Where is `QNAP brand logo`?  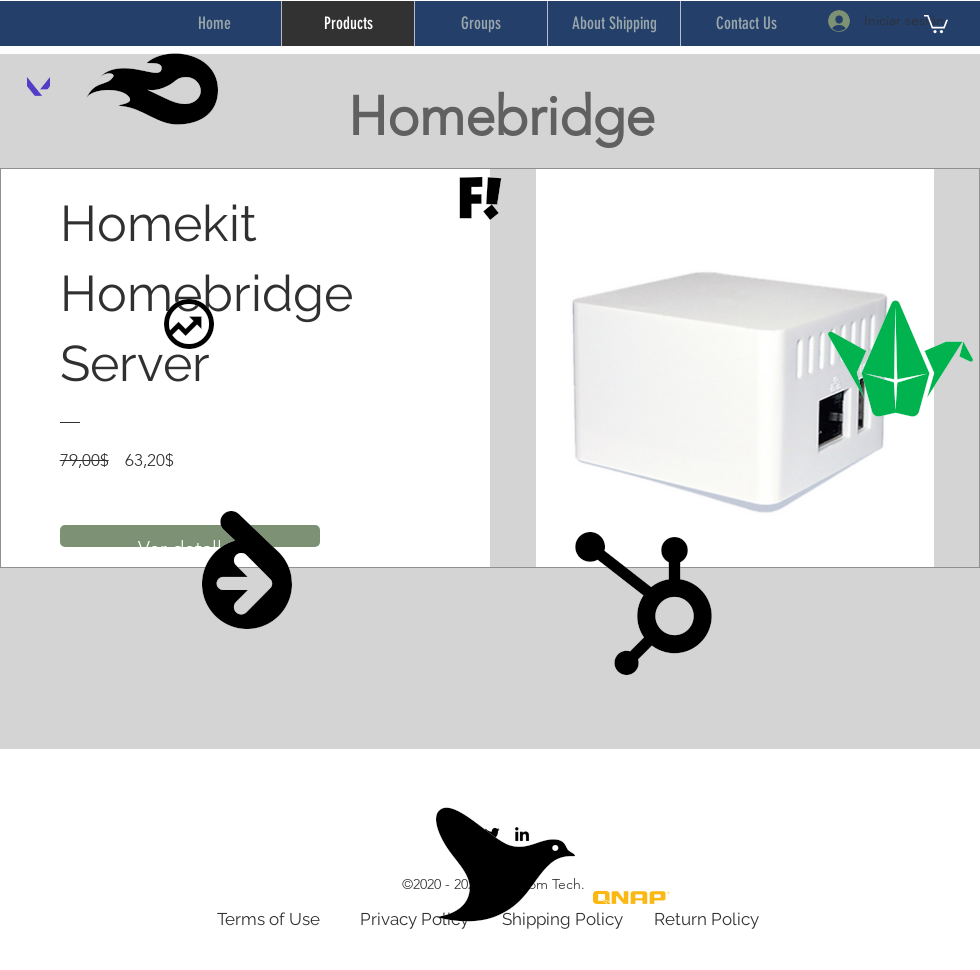
QNAP brand logo is located at coordinates (631, 897).